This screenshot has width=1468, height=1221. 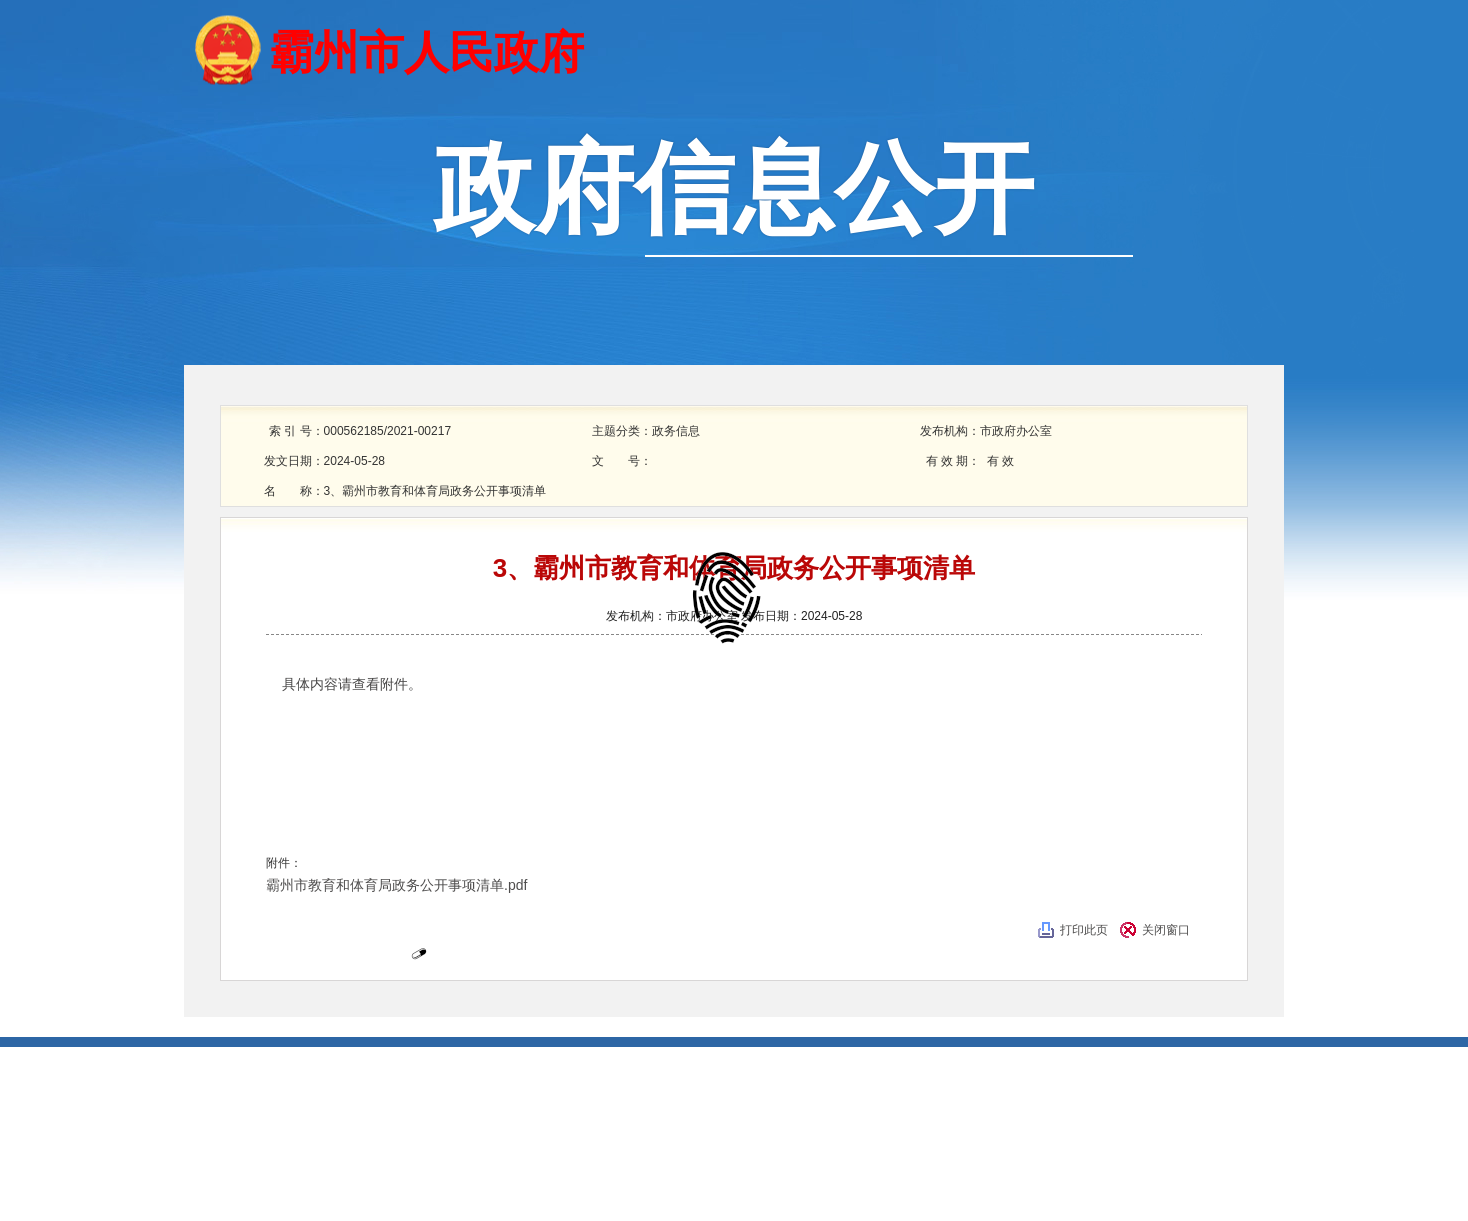 What do you see at coordinates (419, 954) in the screenshot?
I see `access medication reminders or health tracking` at bounding box center [419, 954].